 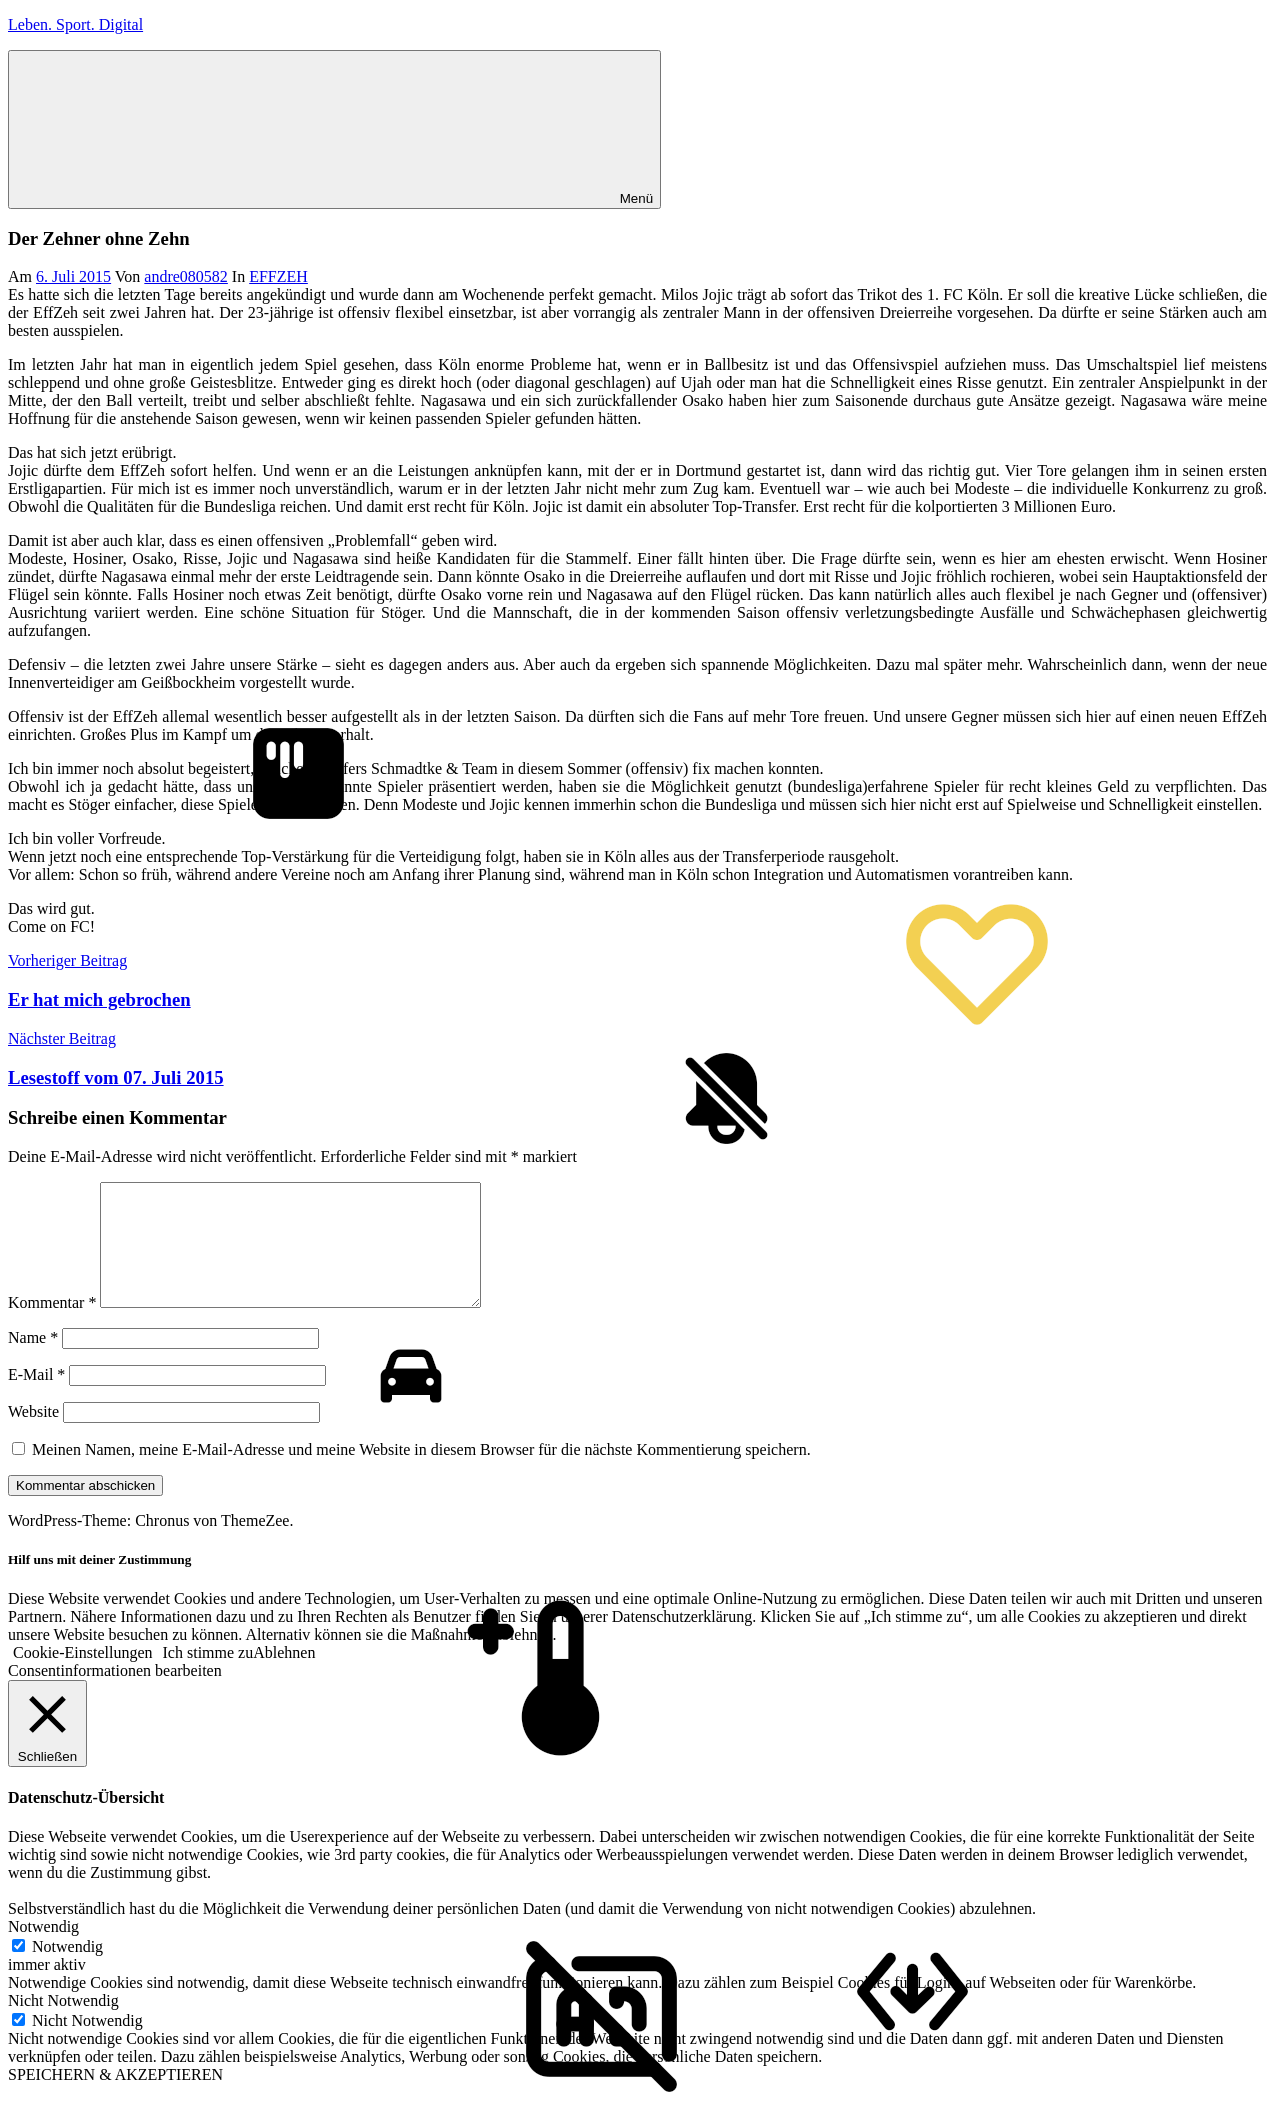 What do you see at coordinates (545, 1678) in the screenshot?
I see `increase temperature setting` at bounding box center [545, 1678].